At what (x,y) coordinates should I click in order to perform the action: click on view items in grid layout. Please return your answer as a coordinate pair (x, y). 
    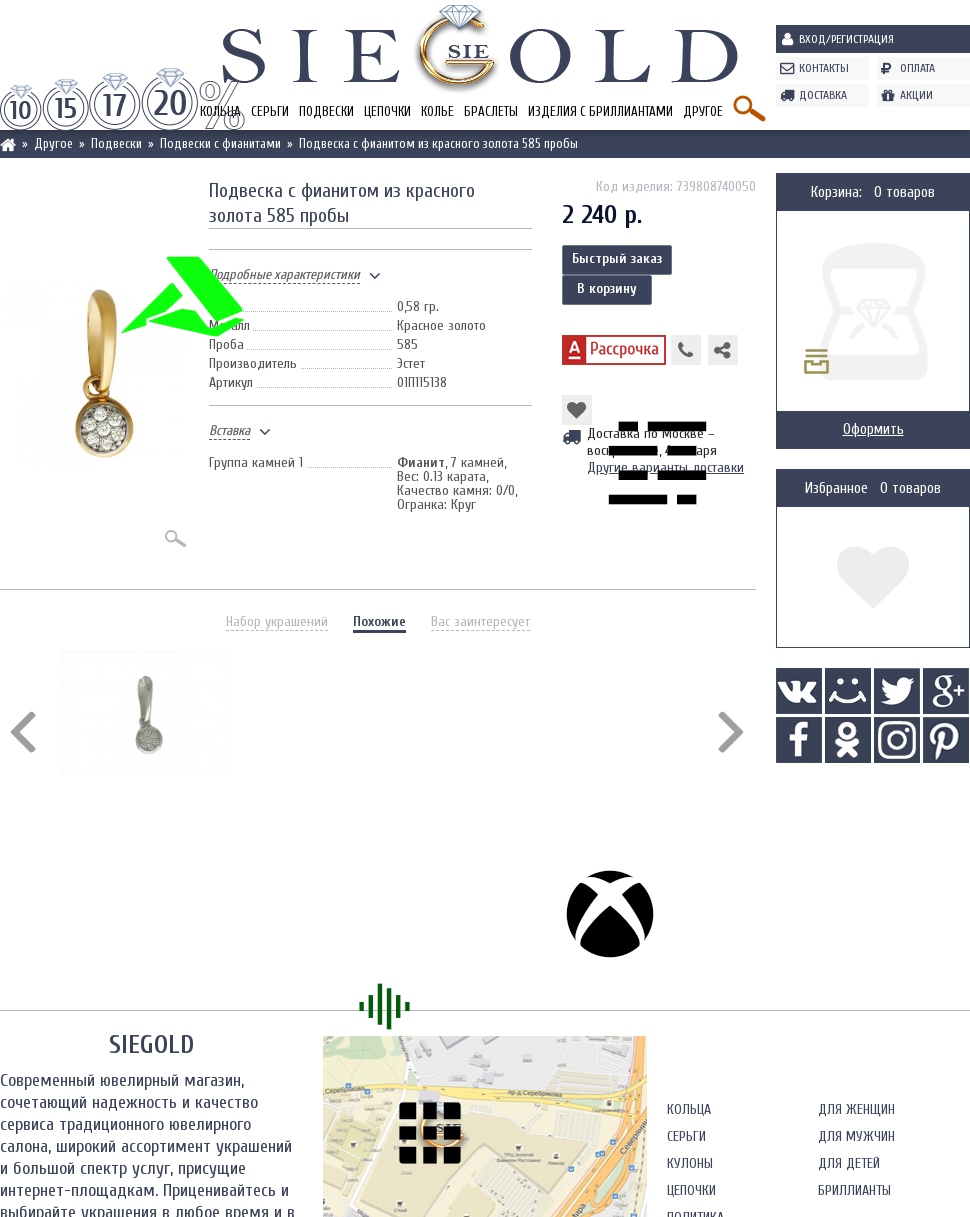
    Looking at the image, I should click on (430, 1133).